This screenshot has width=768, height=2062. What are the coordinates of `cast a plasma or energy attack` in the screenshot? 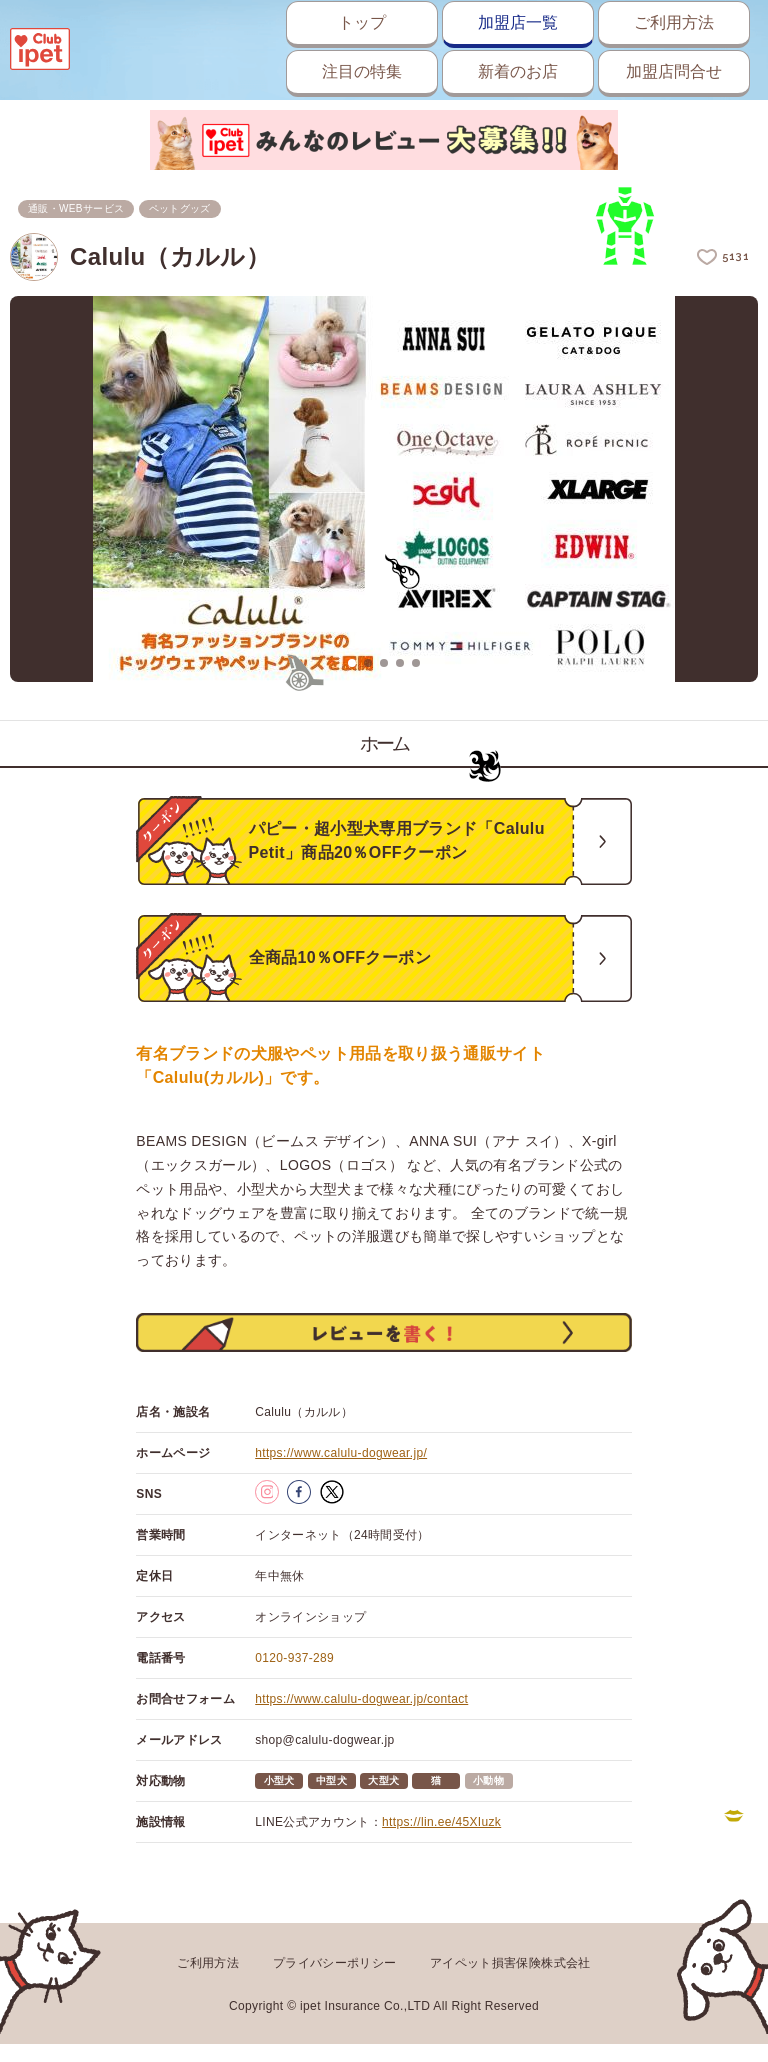 It's located at (402, 571).